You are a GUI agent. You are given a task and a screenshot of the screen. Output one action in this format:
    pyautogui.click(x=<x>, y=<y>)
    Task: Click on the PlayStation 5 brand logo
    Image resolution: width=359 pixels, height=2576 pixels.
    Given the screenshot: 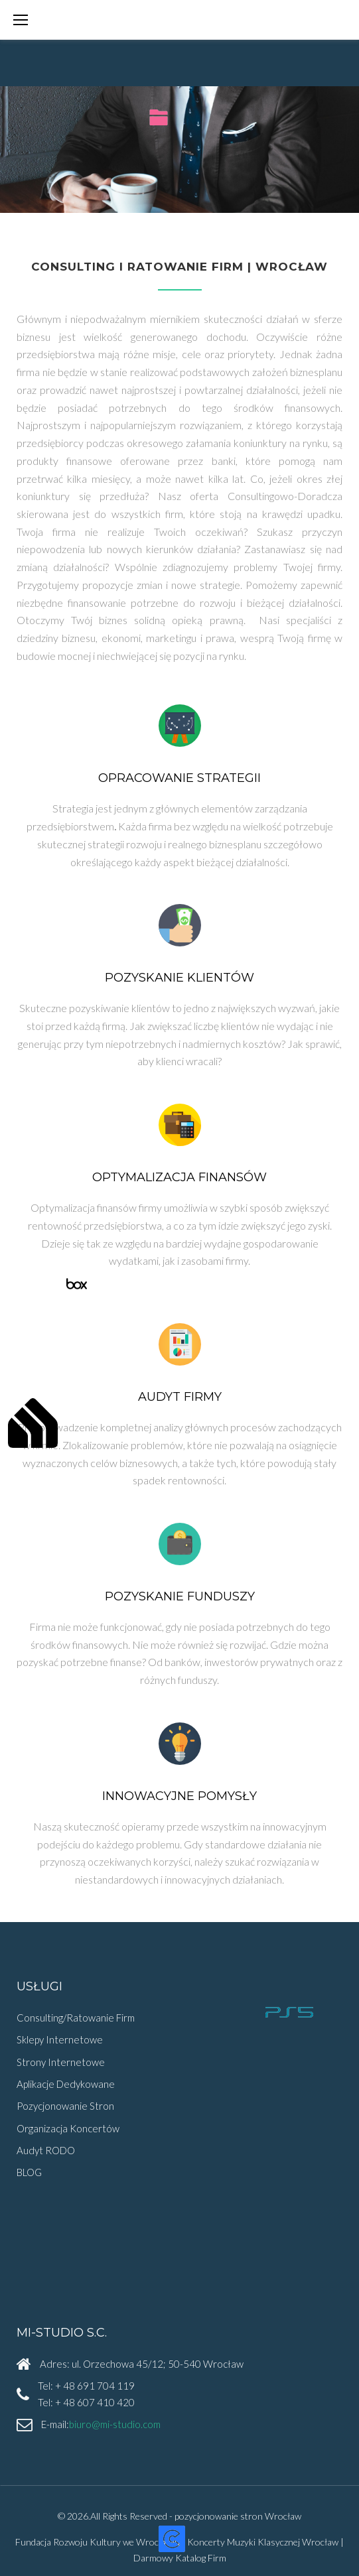 What is the action you would take?
    pyautogui.click(x=289, y=2012)
    